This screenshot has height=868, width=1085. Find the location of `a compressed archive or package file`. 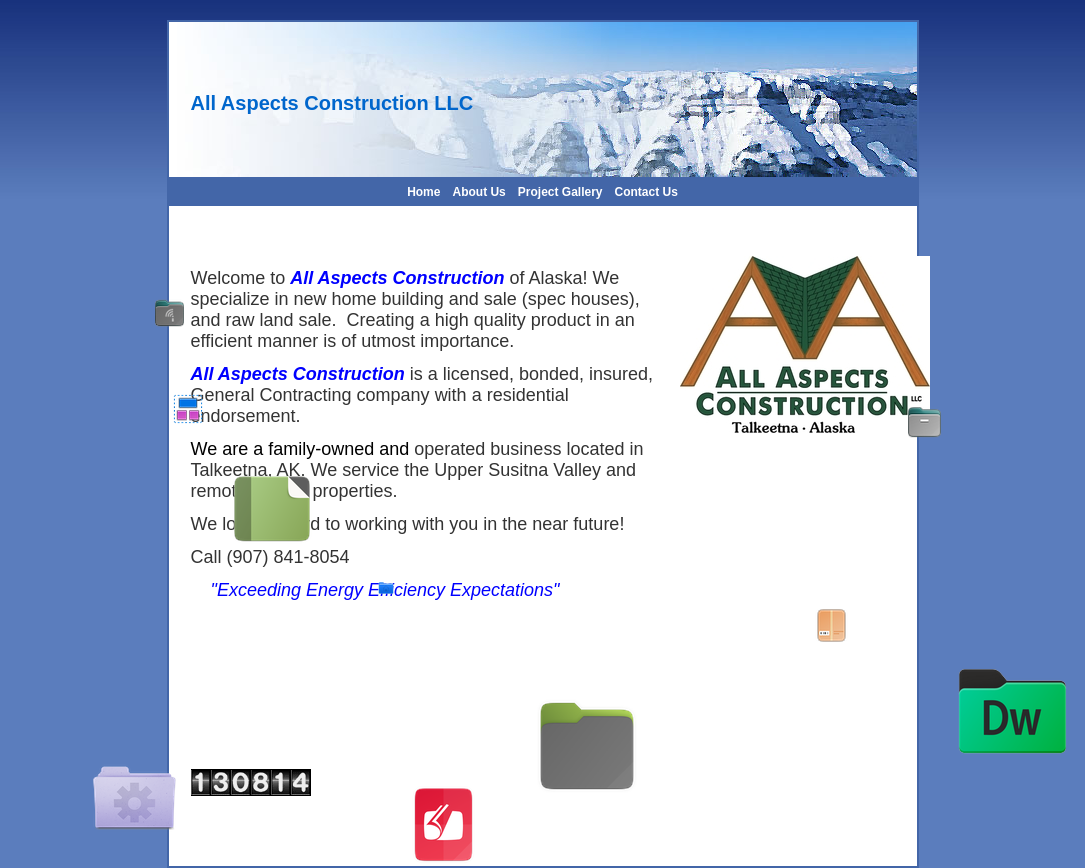

a compressed archive or package file is located at coordinates (831, 625).